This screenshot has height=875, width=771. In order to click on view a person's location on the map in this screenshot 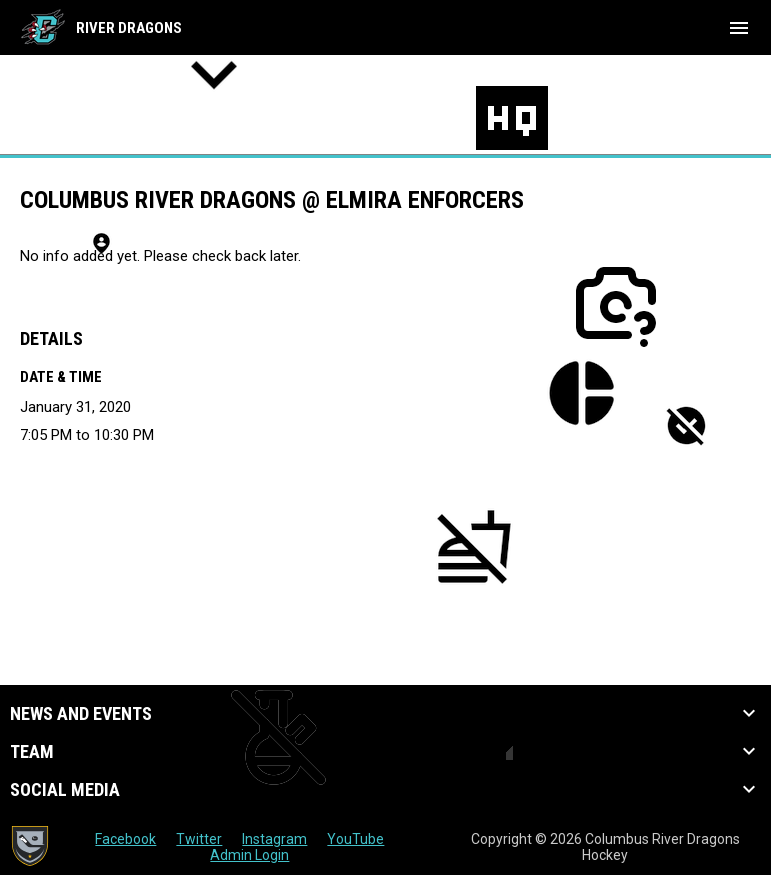, I will do `click(101, 243)`.